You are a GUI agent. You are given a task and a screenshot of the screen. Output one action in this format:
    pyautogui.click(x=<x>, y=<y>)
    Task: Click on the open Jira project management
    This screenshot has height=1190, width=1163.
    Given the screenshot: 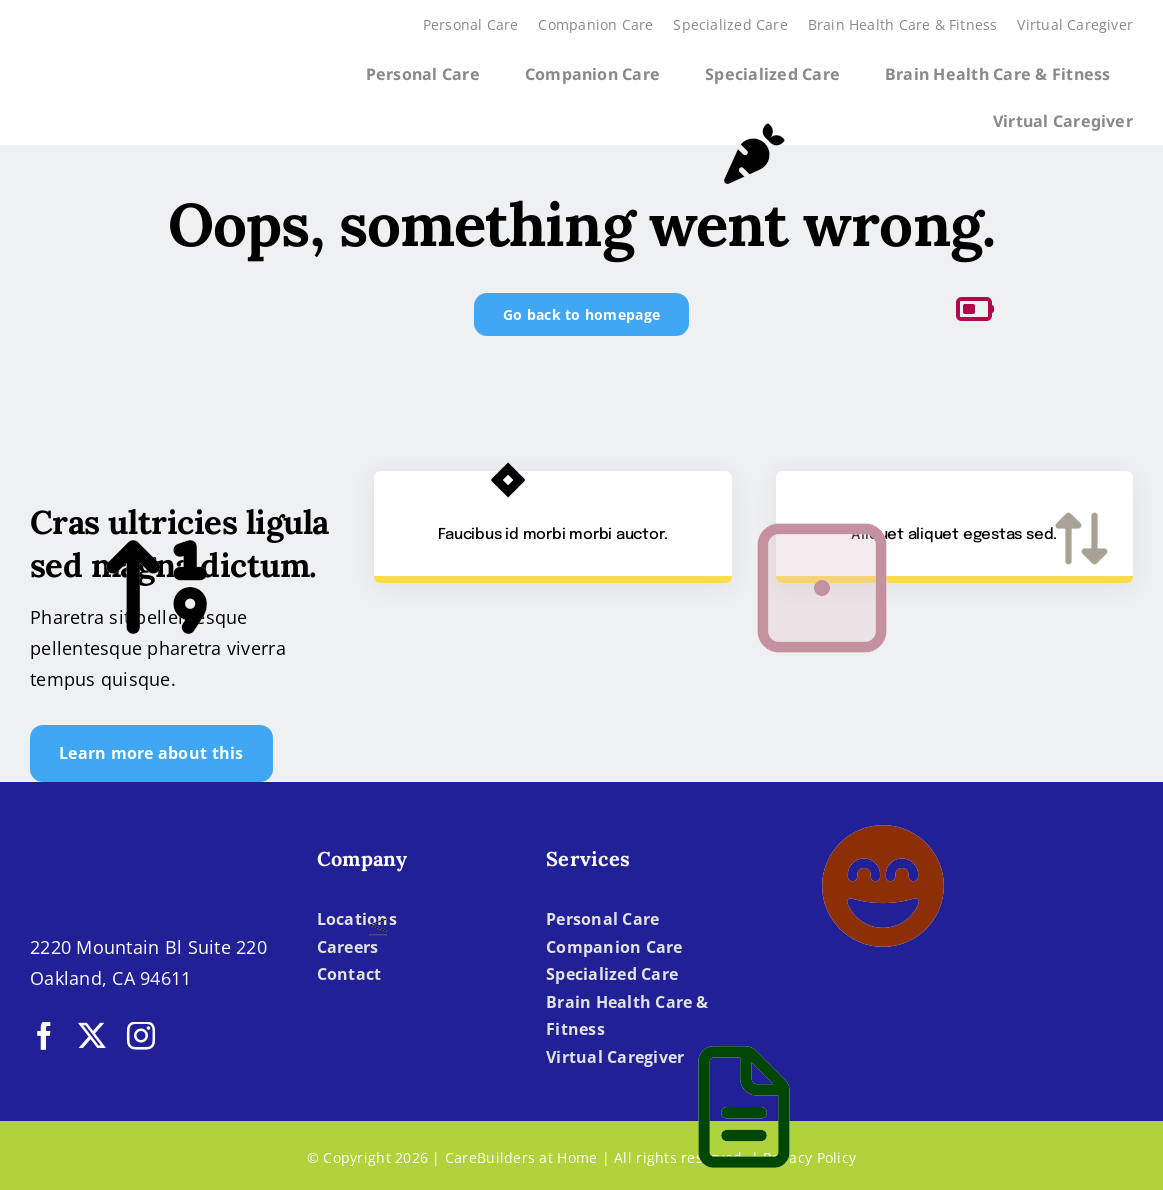 What is the action you would take?
    pyautogui.click(x=508, y=480)
    